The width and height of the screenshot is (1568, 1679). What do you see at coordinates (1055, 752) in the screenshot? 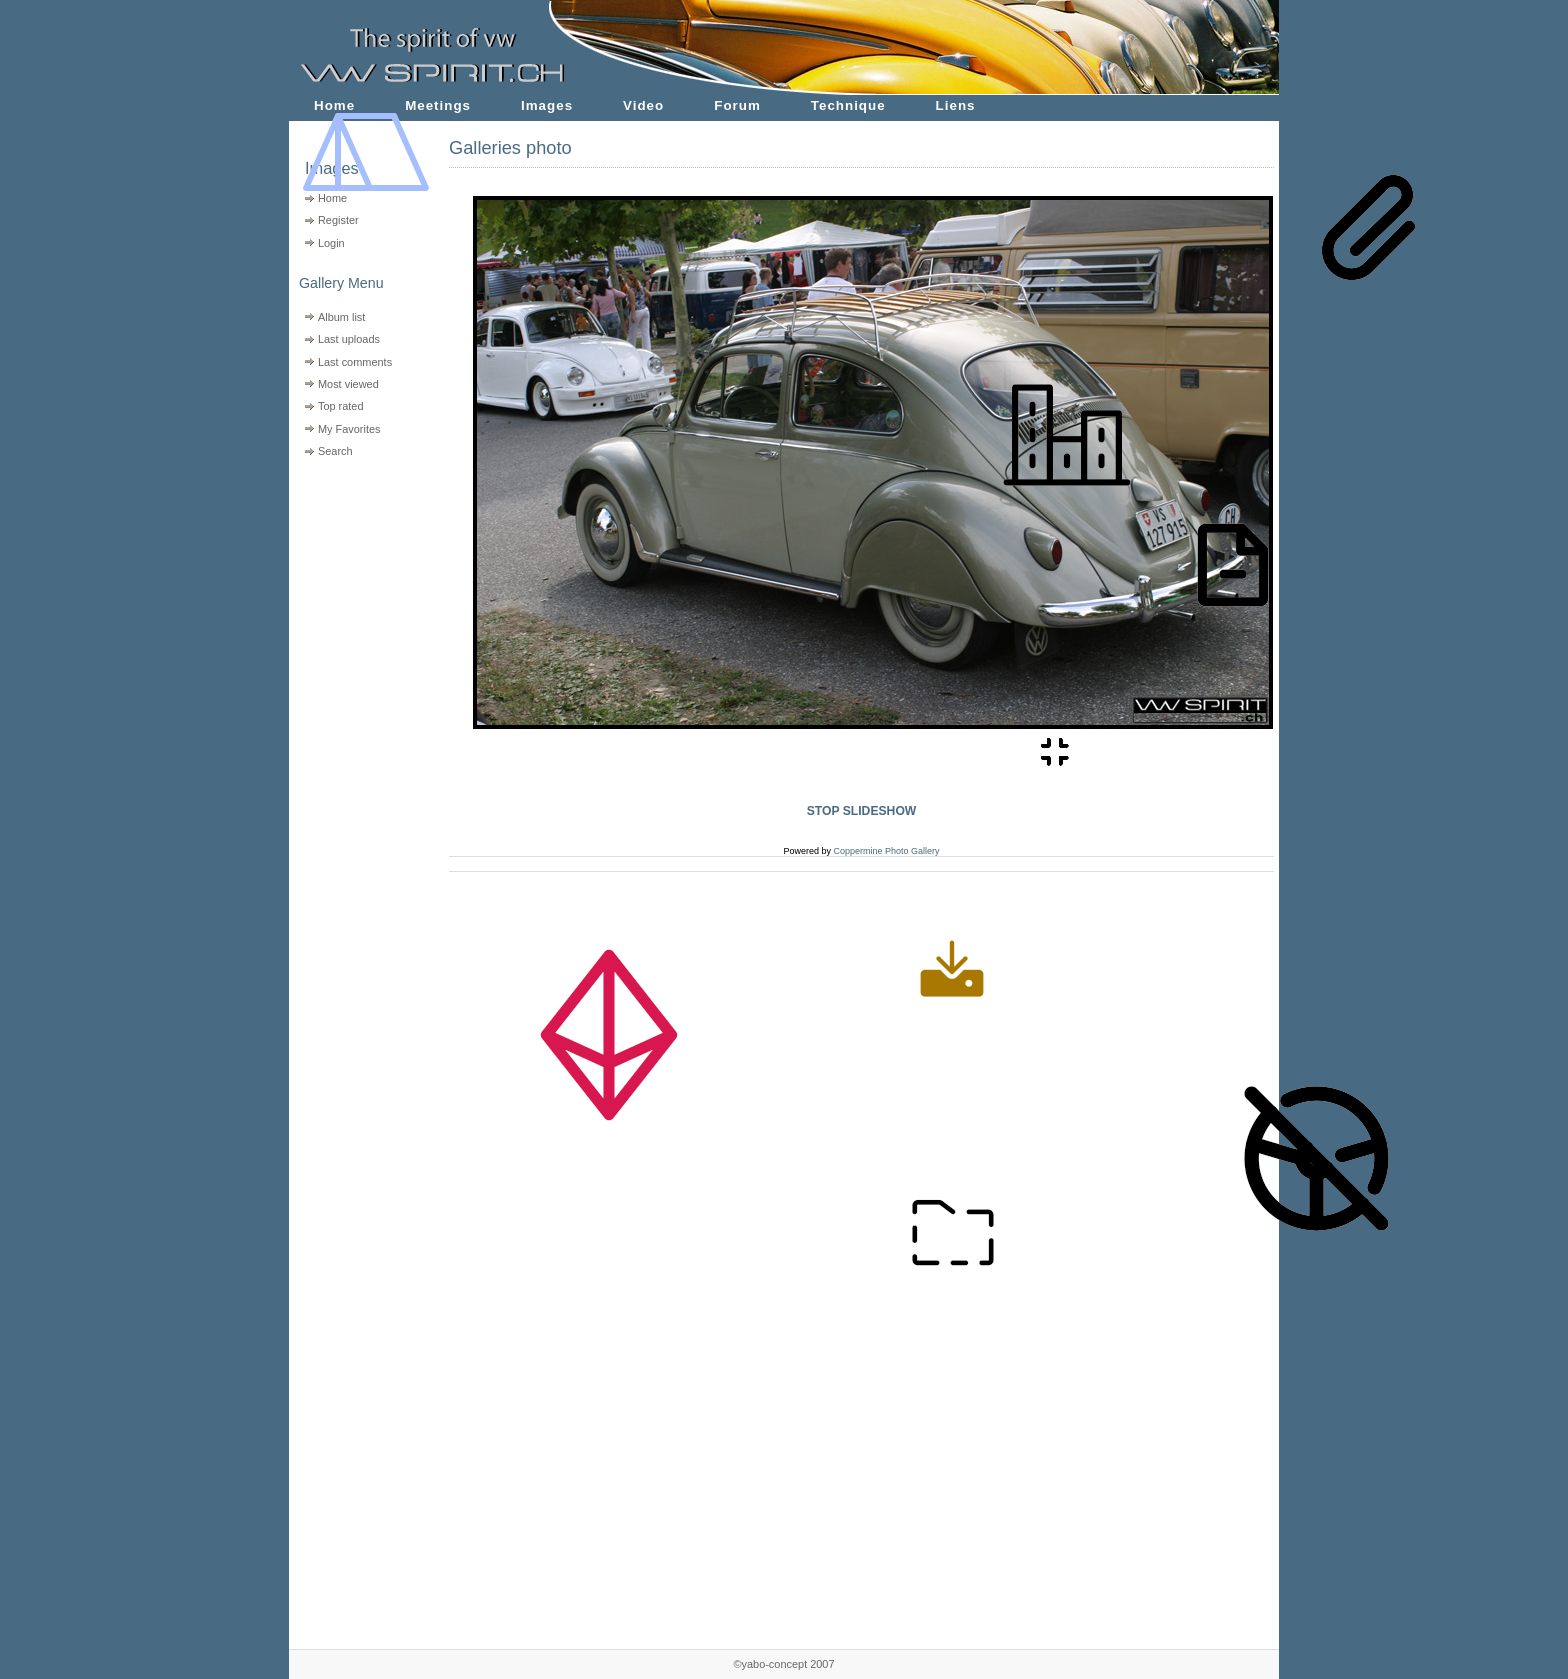
I see `exit fullscreen mode` at bounding box center [1055, 752].